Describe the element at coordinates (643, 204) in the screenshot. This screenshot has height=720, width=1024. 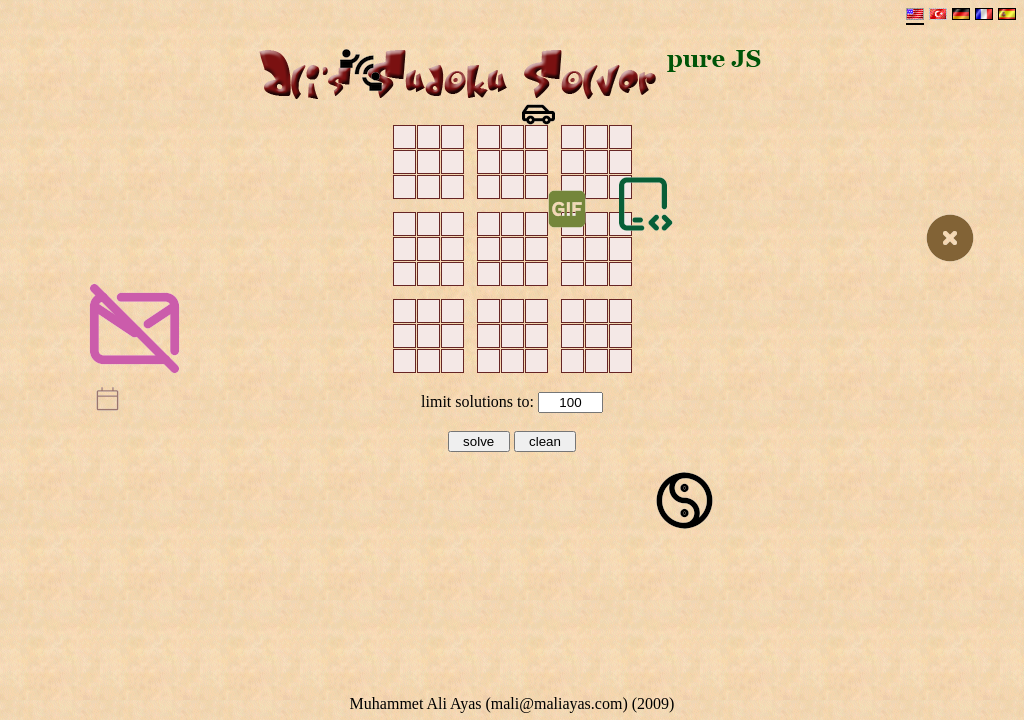
I see `access code editor on tablet device` at that location.